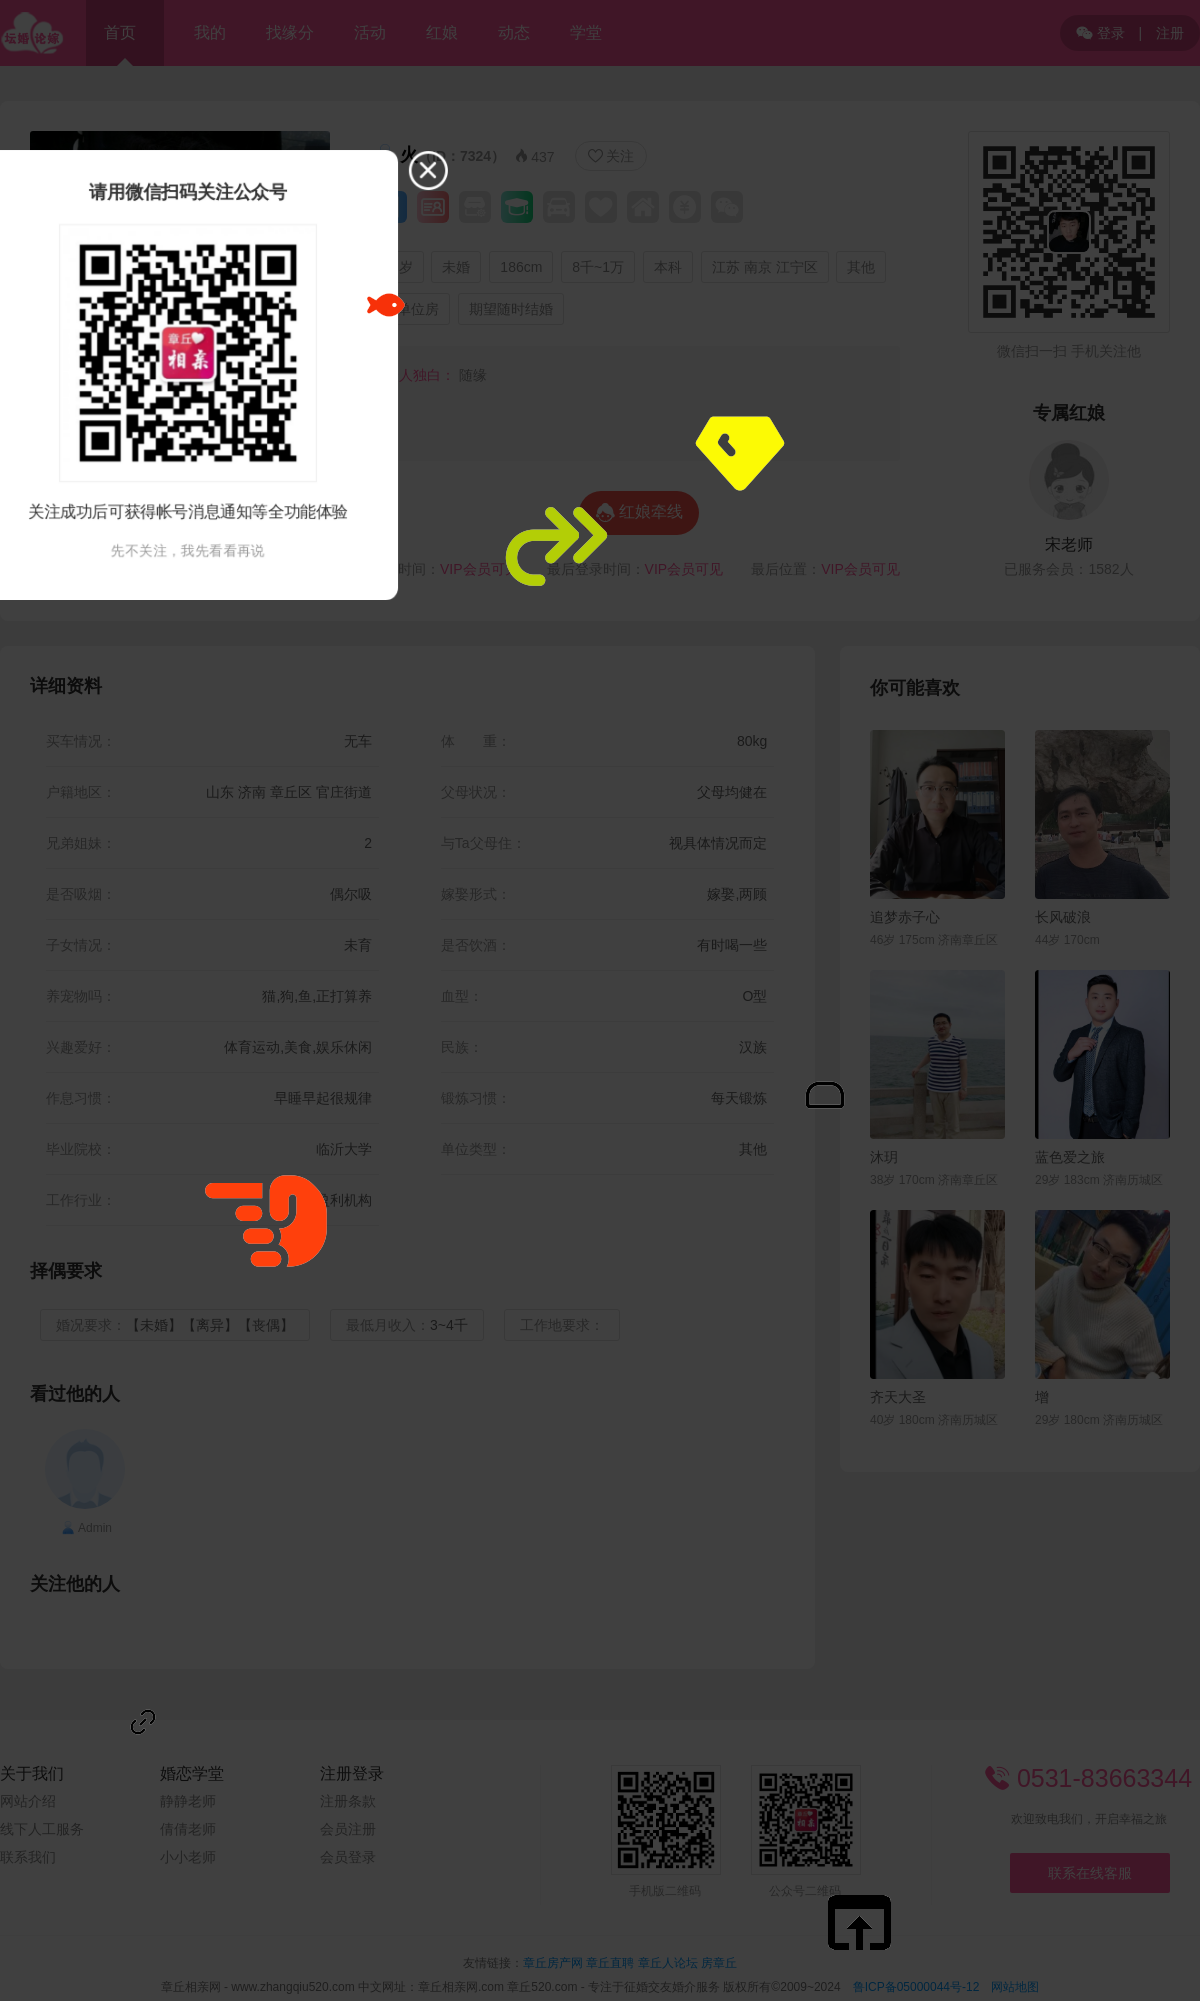  Describe the element at coordinates (859, 1922) in the screenshot. I see `open link in browser` at that location.